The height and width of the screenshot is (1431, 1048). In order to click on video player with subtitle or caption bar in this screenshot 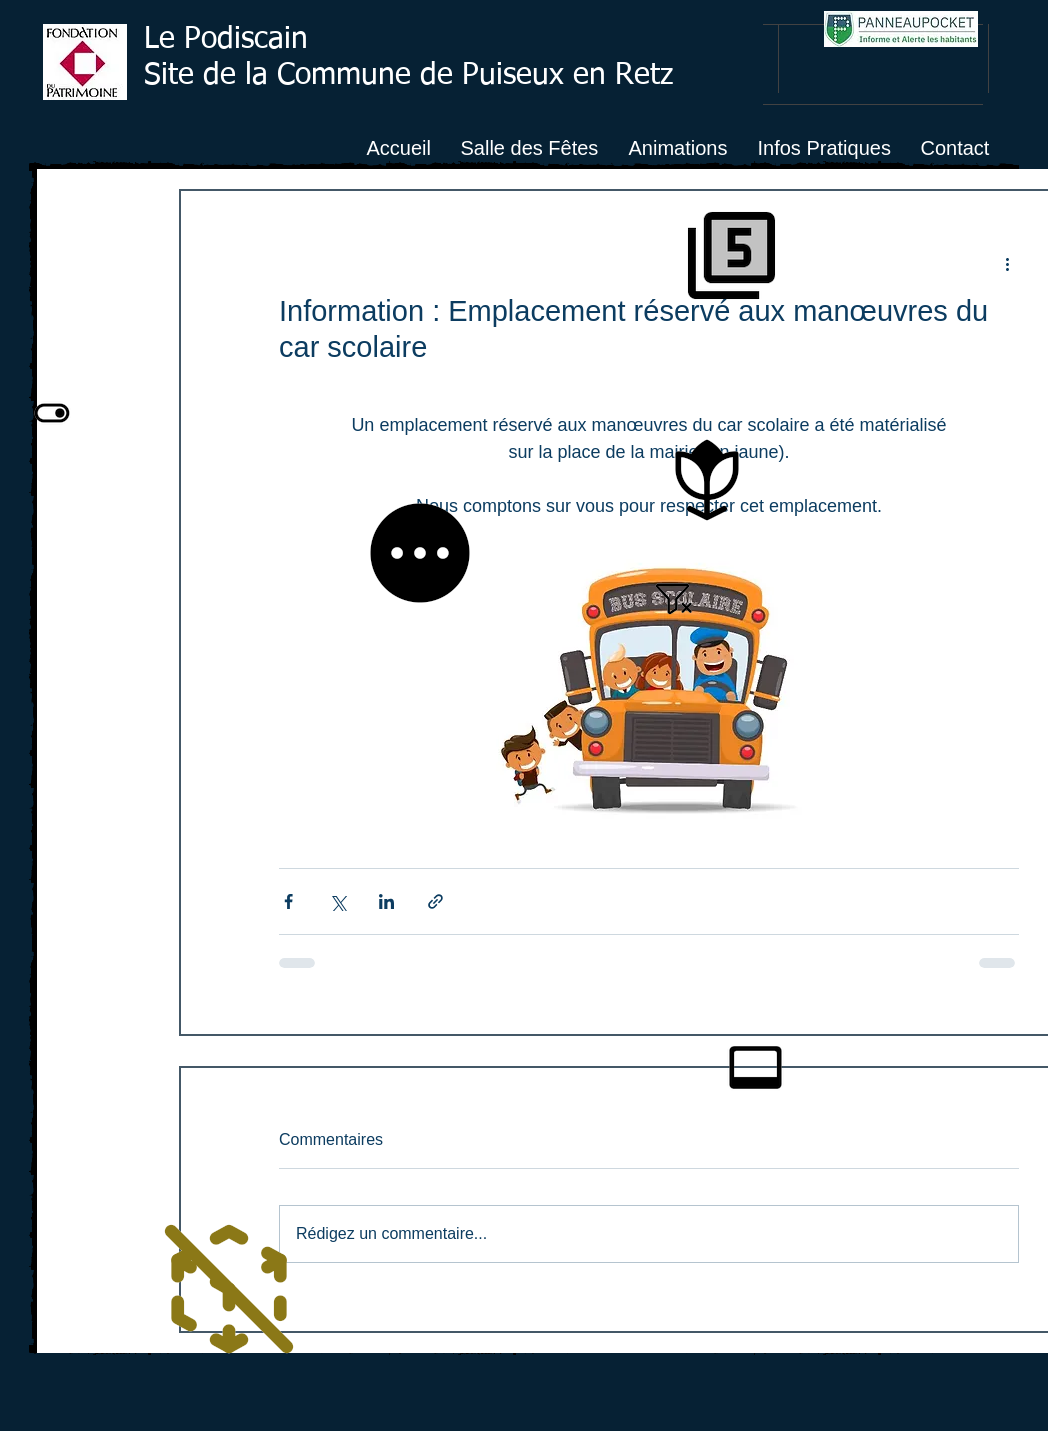, I will do `click(755, 1067)`.